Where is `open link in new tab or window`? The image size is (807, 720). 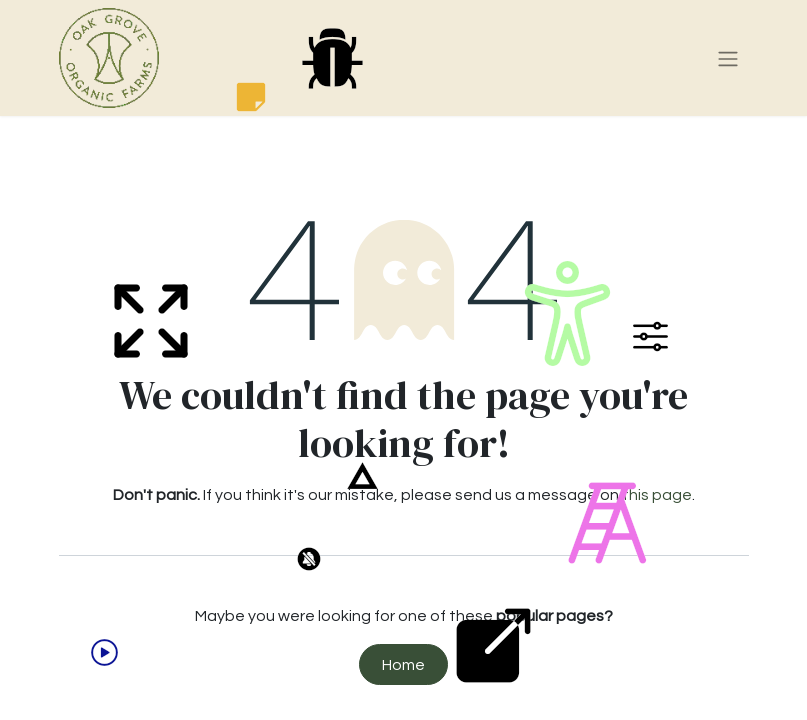
open link in new tab or window is located at coordinates (493, 645).